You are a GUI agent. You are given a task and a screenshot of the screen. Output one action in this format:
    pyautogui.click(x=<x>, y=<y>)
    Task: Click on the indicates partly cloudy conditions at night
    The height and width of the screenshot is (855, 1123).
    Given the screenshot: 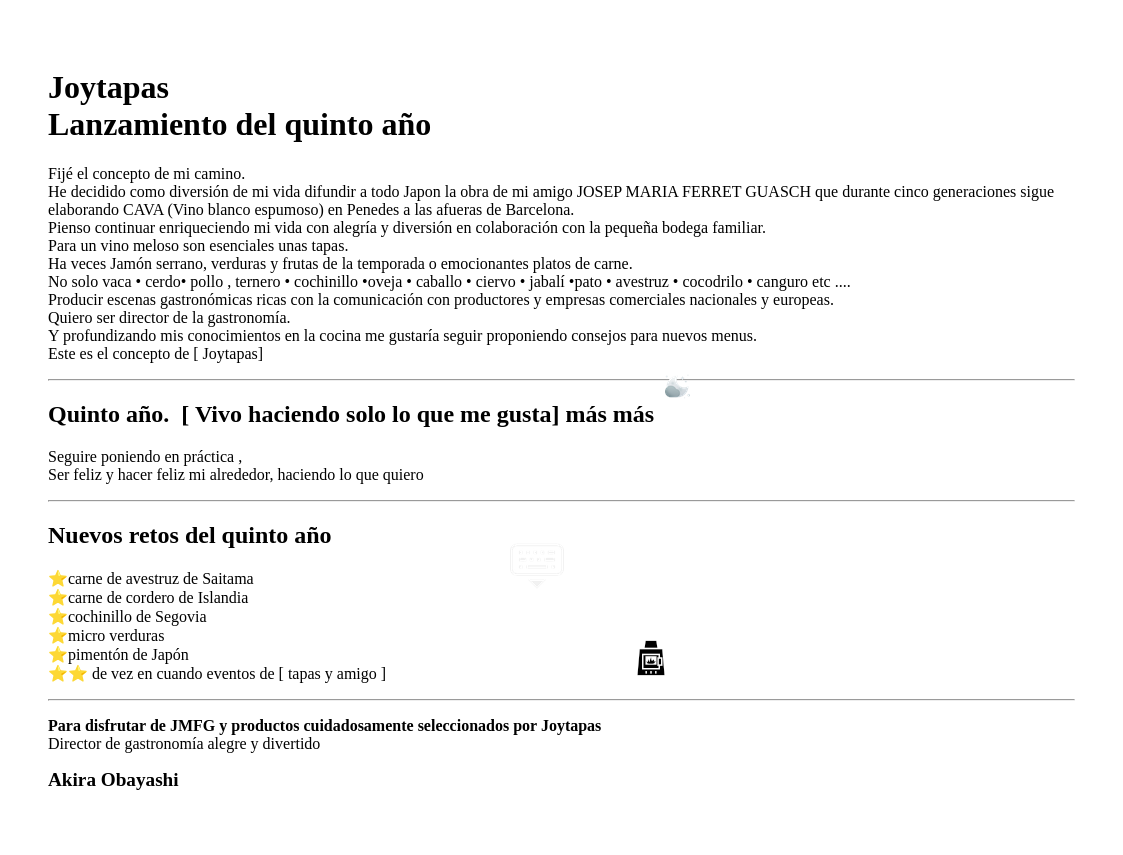 What is the action you would take?
    pyautogui.click(x=677, y=386)
    